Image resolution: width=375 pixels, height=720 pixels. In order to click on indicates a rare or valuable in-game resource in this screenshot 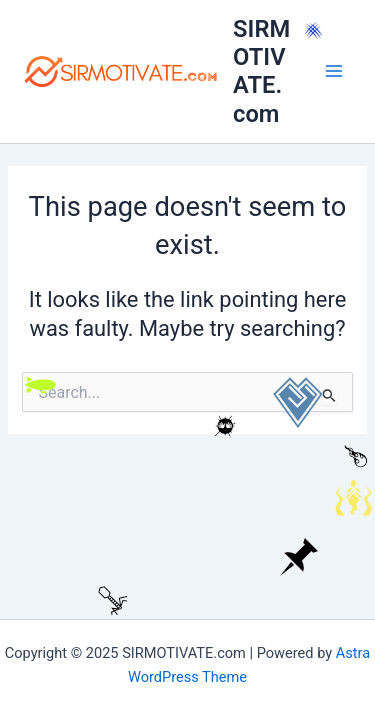, I will do `click(298, 403)`.